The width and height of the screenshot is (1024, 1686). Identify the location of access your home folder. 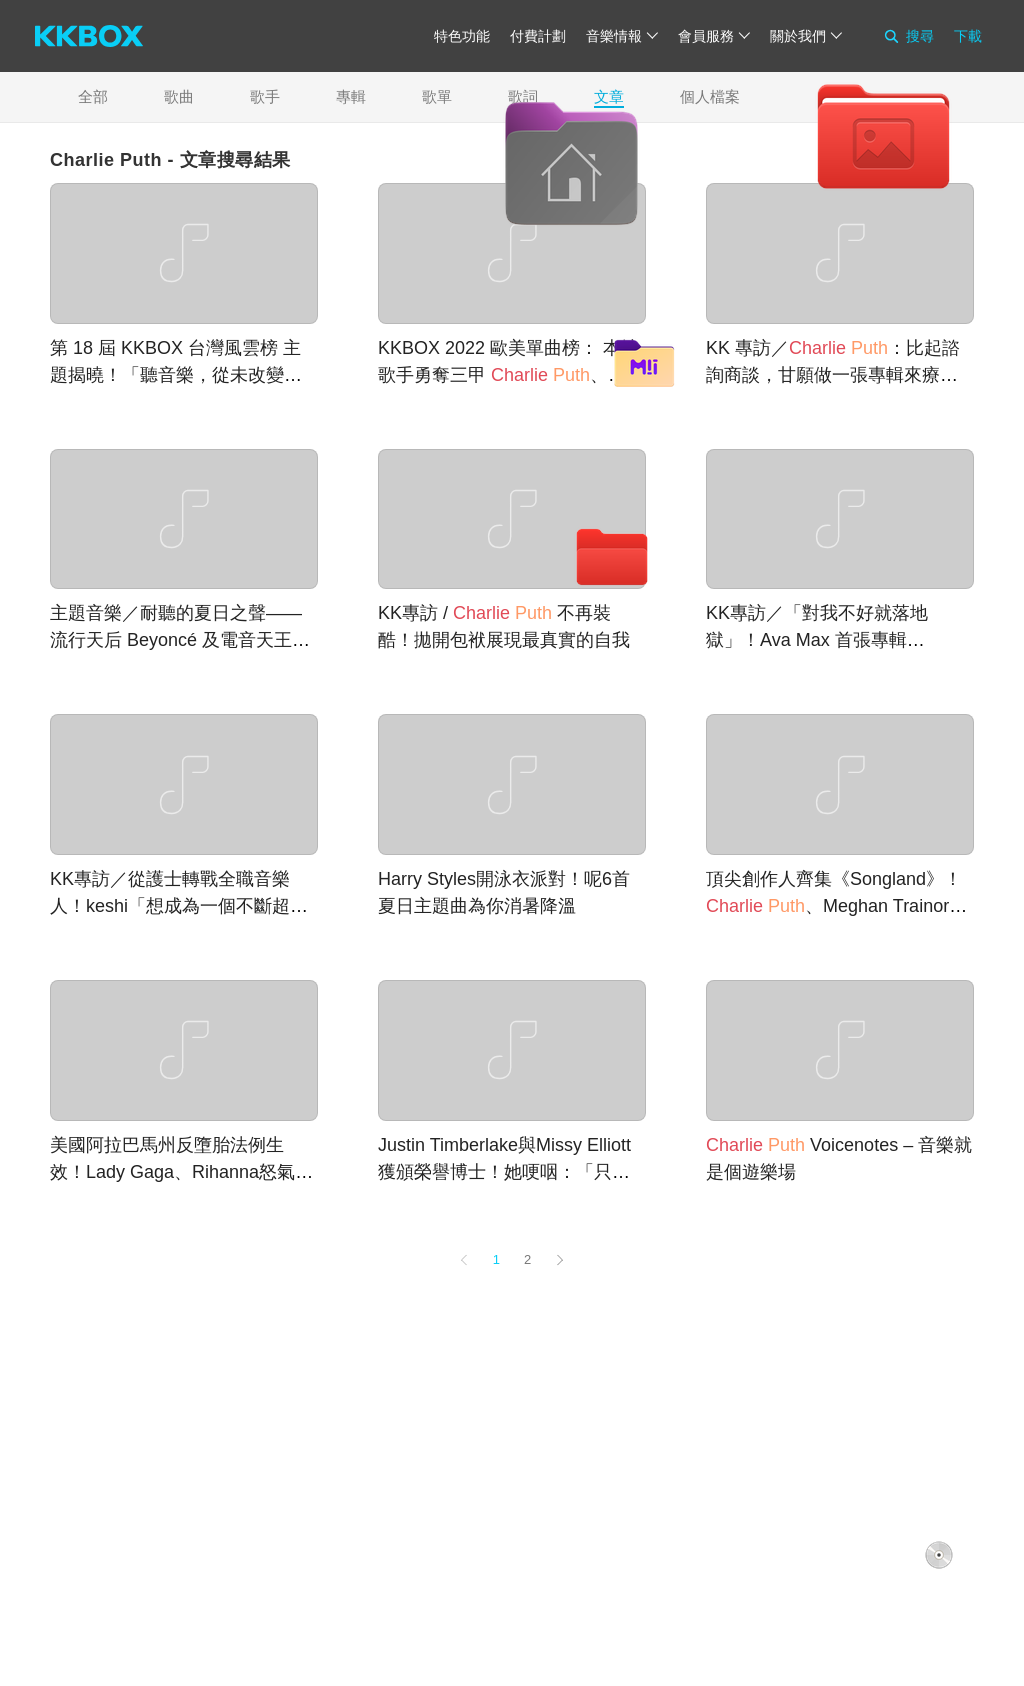
(571, 163).